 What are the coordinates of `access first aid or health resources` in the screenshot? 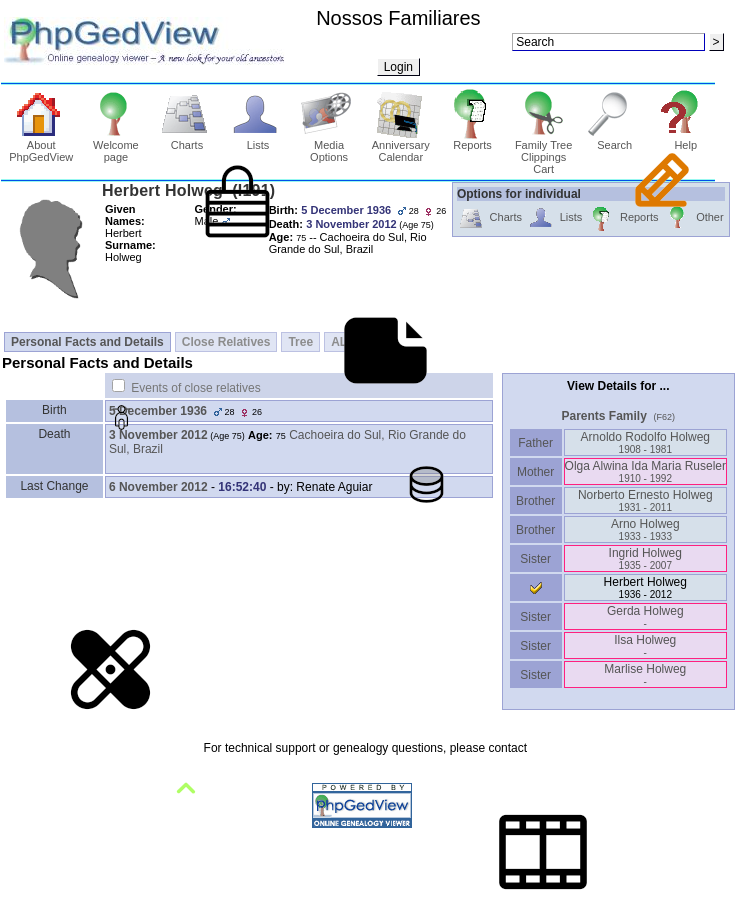 It's located at (110, 669).